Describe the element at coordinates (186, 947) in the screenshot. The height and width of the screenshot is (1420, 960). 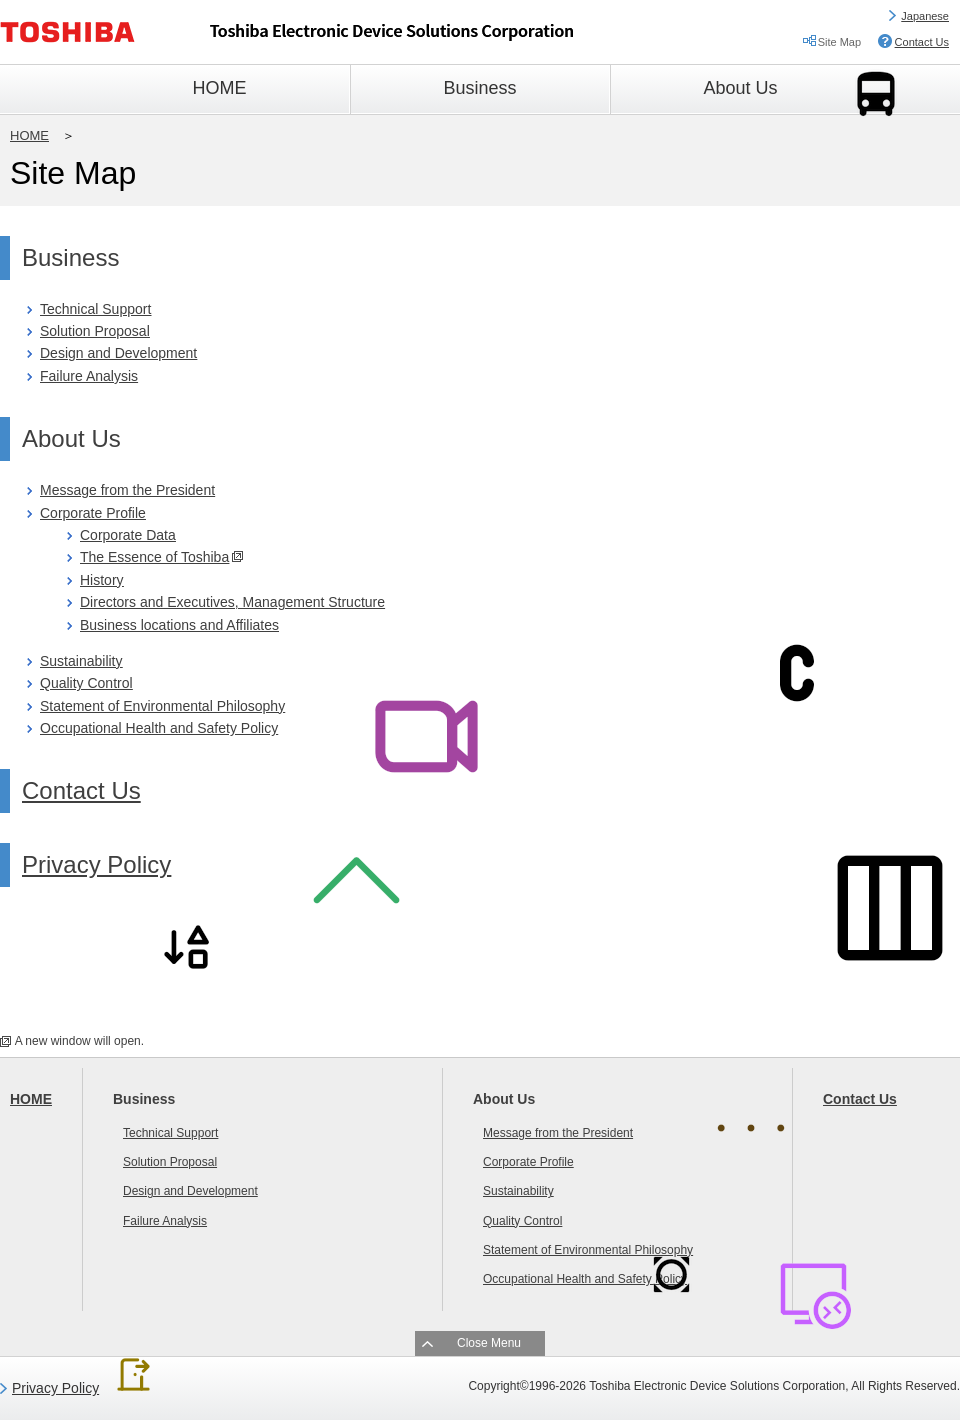
I see `sort items in descending order` at that location.